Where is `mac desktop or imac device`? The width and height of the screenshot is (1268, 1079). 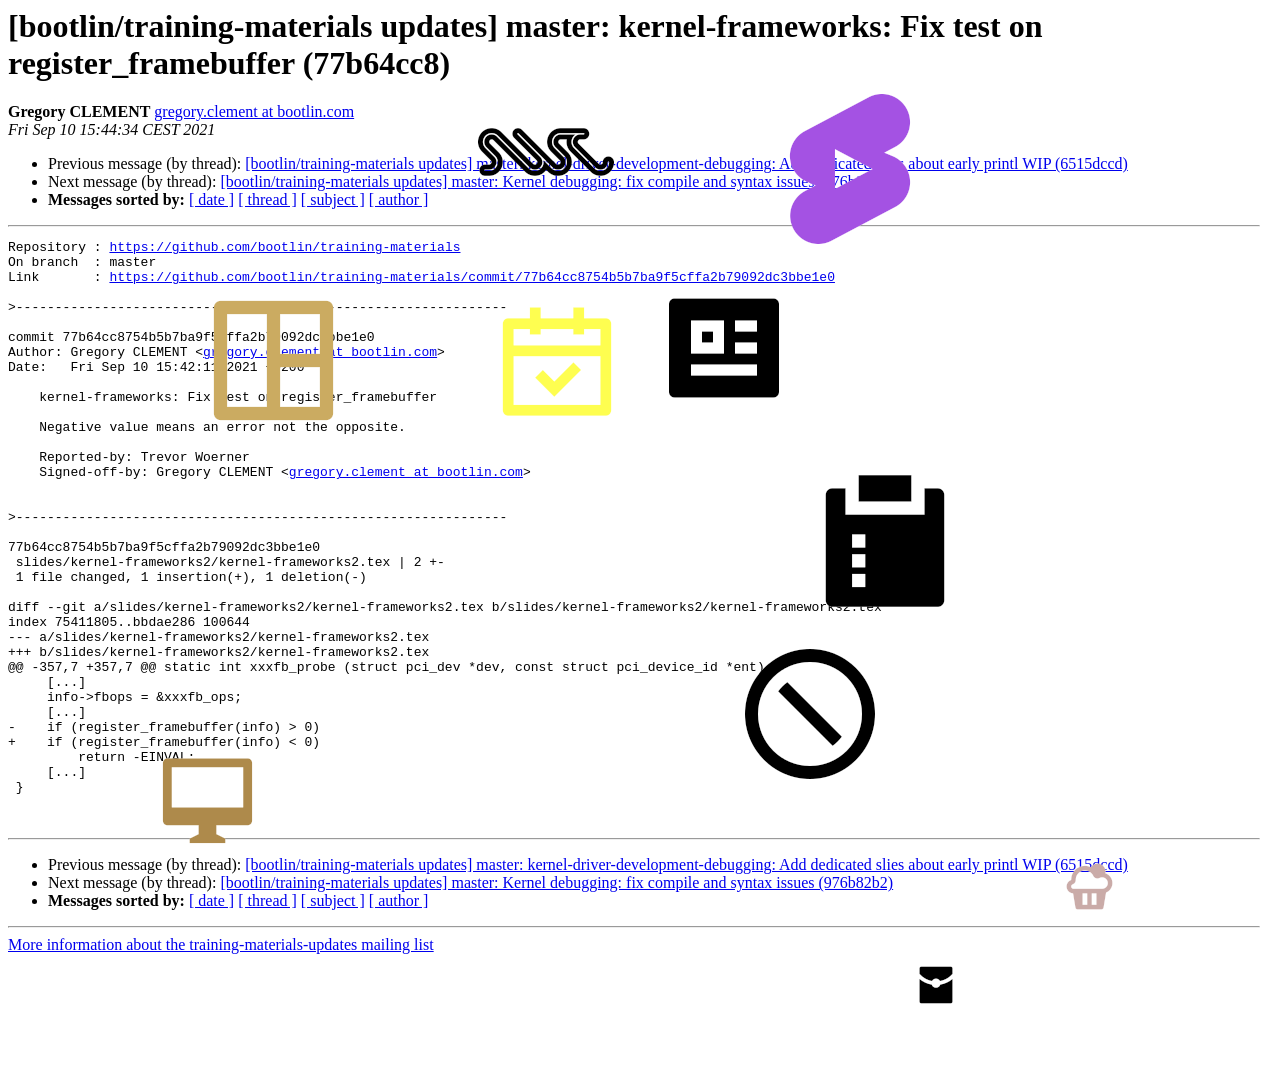 mac desktop or imac device is located at coordinates (207, 798).